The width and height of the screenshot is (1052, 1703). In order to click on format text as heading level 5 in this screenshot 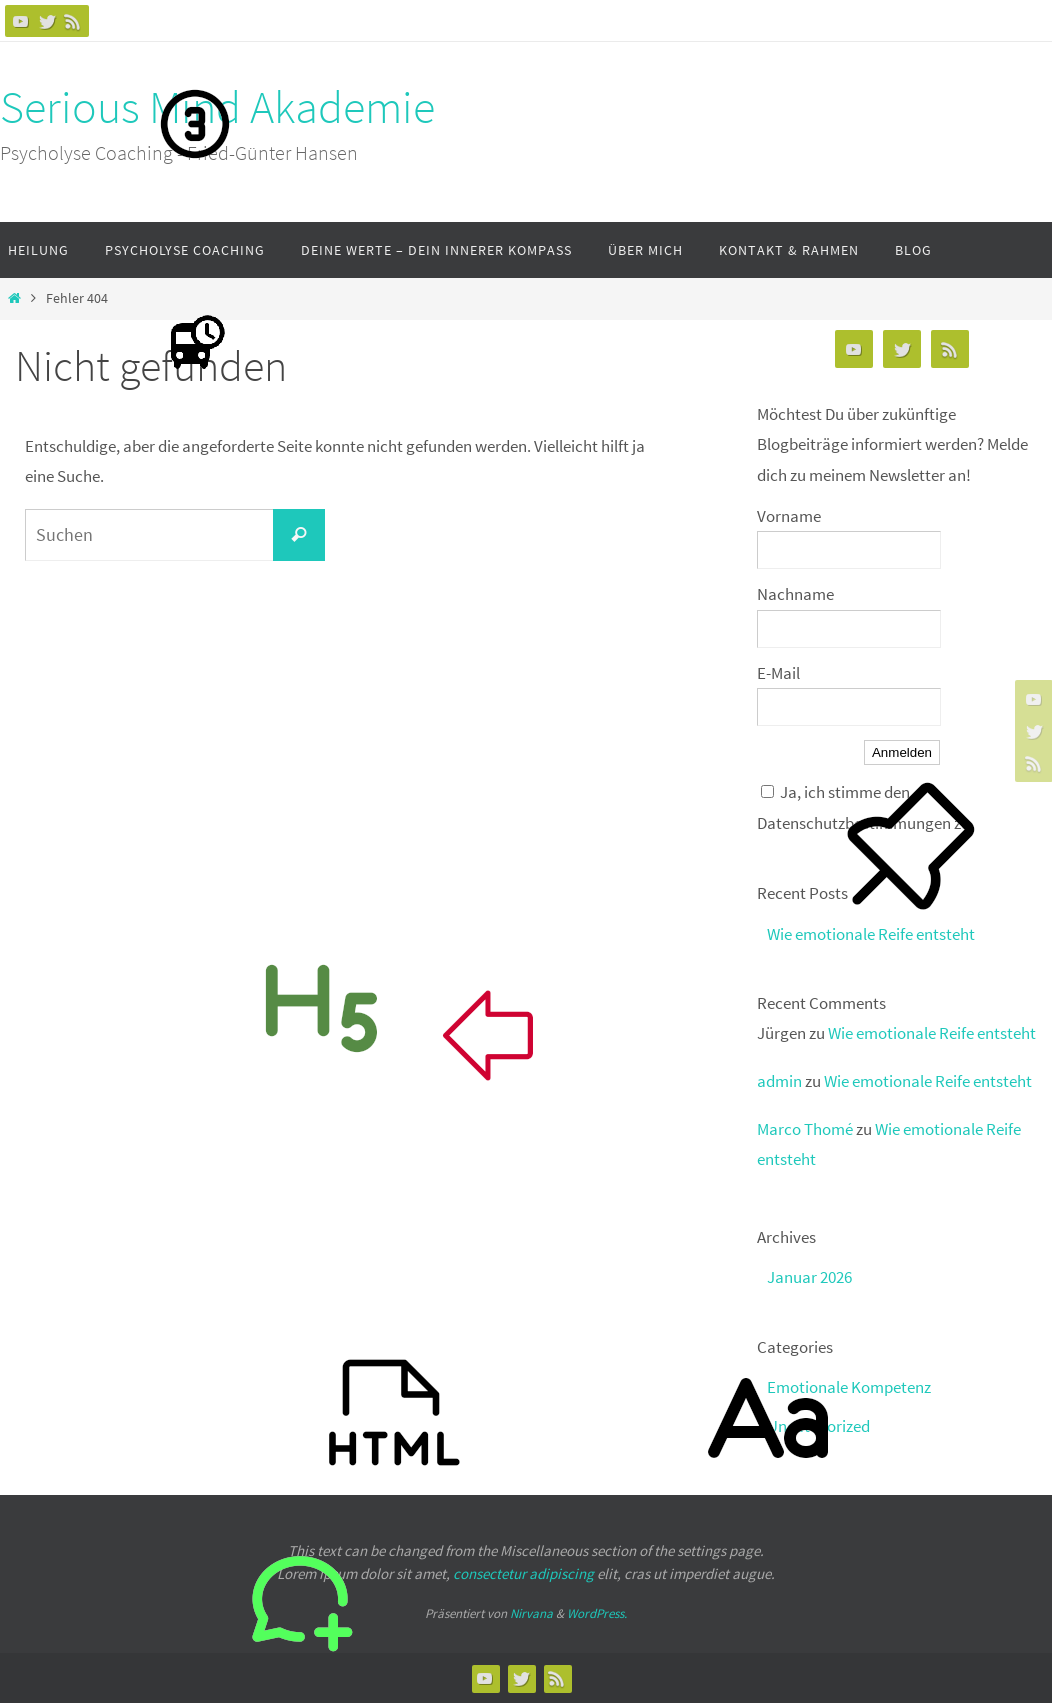, I will do `click(315, 1006)`.